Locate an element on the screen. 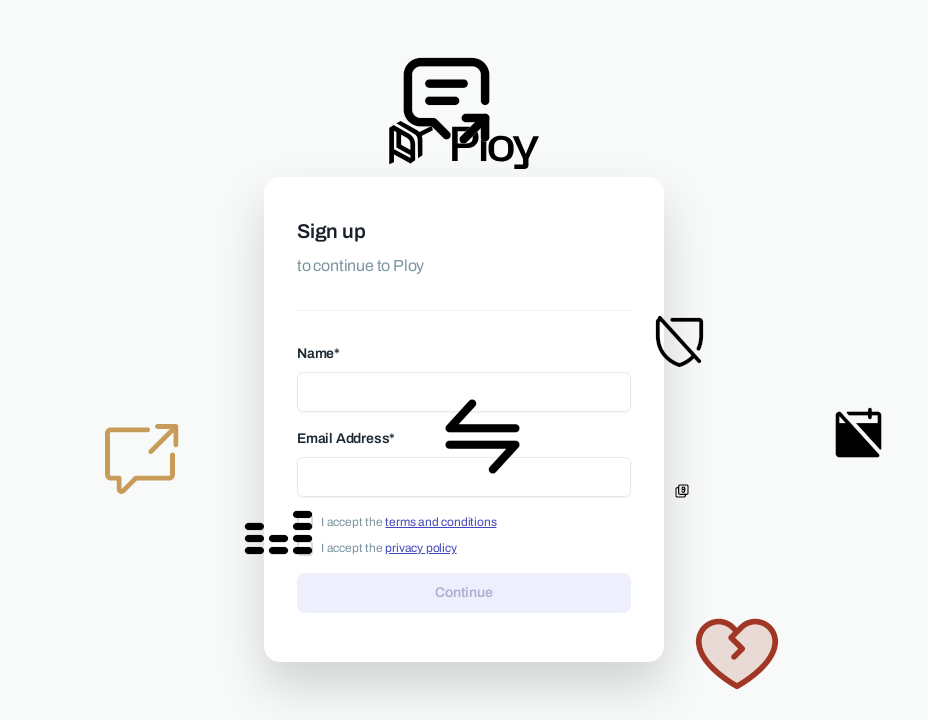  view item 9 in a collection is located at coordinates (682, 491).